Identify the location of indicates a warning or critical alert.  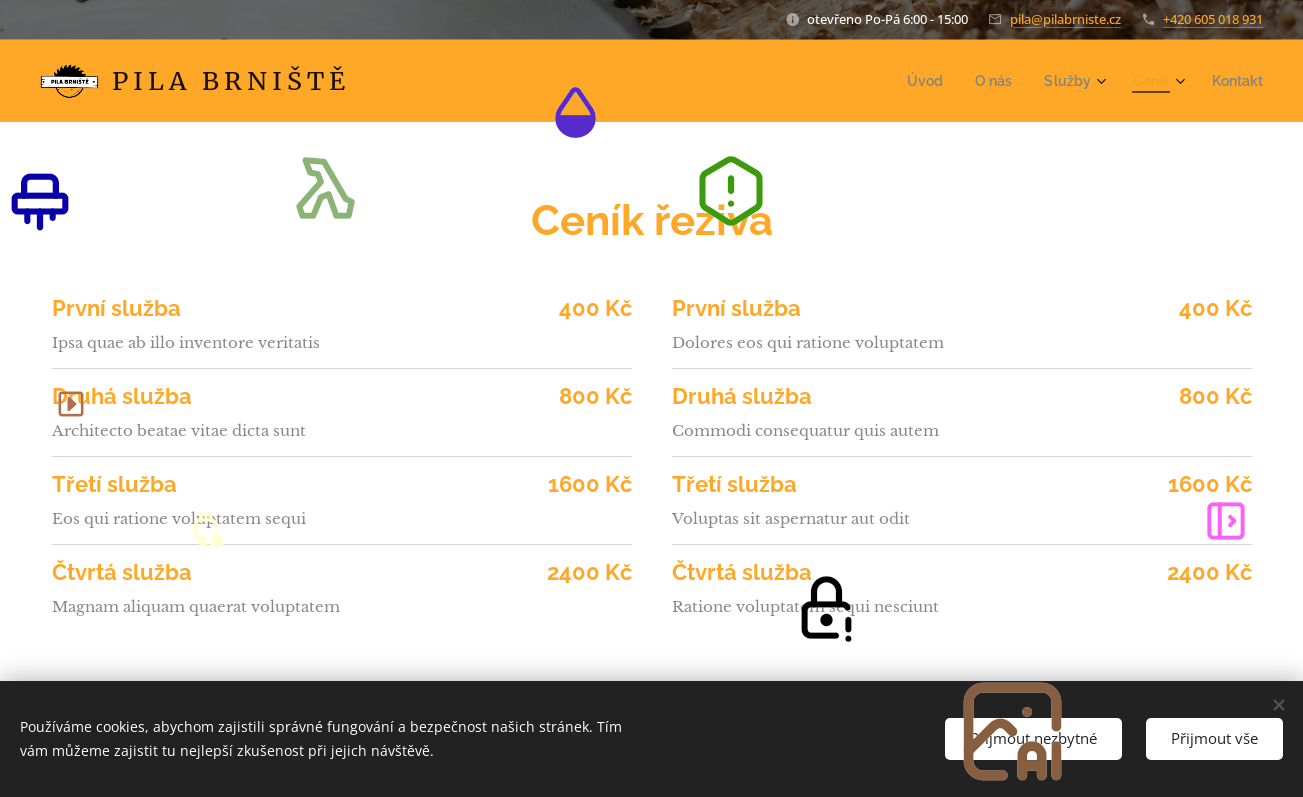
(731, 191).